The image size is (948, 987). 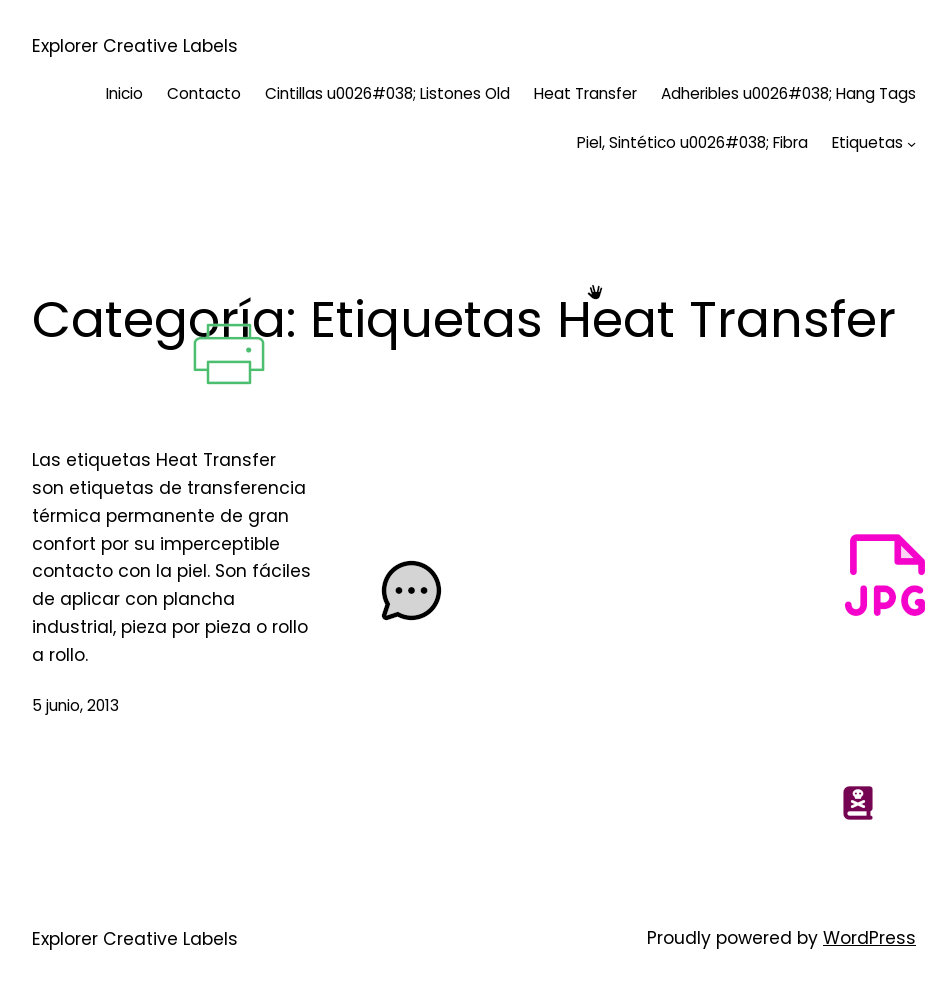 What do you see at coordinates (229, 354) in the screenshot?
I see `print the current document` at bounding box center [229, 354].